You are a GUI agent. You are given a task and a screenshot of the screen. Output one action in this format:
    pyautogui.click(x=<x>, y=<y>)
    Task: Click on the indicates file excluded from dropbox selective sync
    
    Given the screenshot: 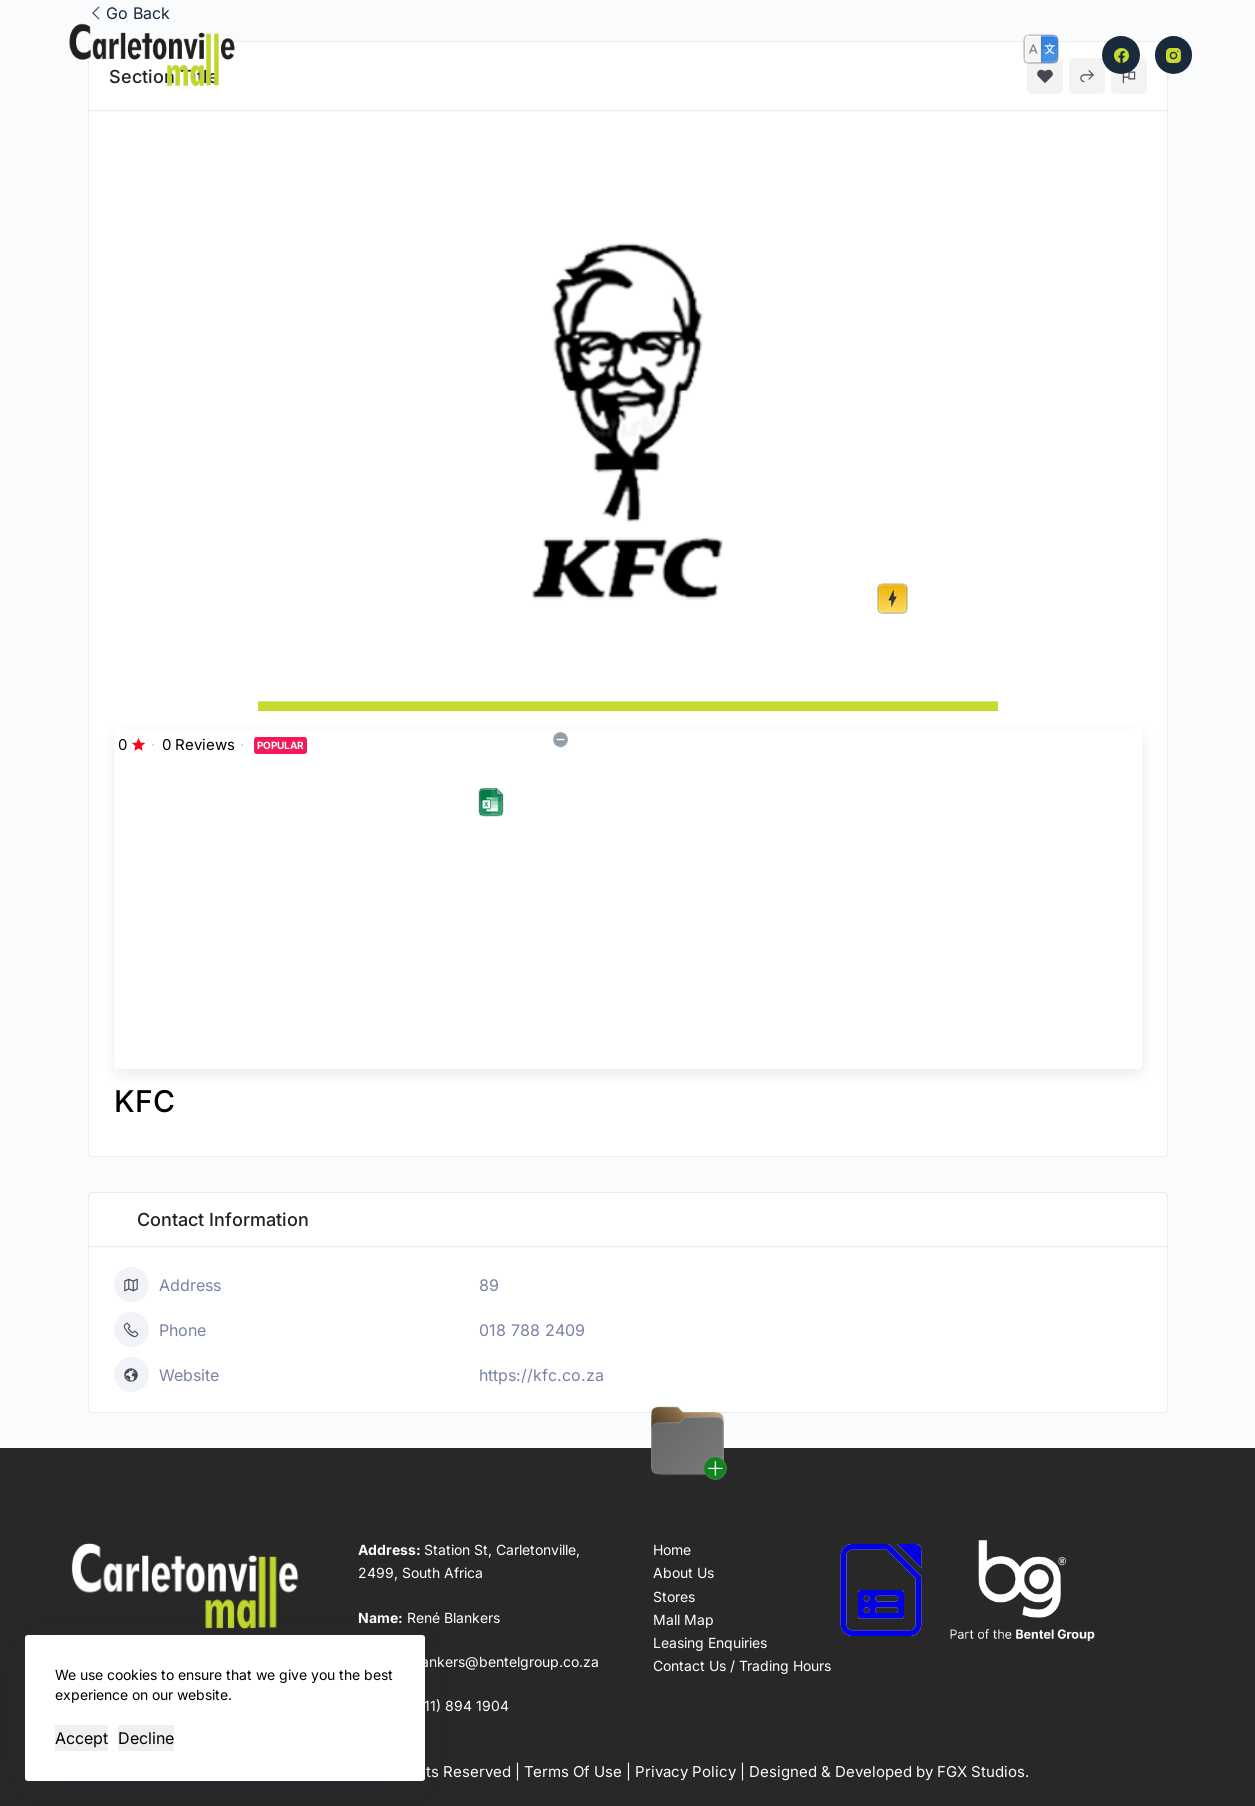 What is the action you would take?
    pyautogui.click(x=560, y=739)
    